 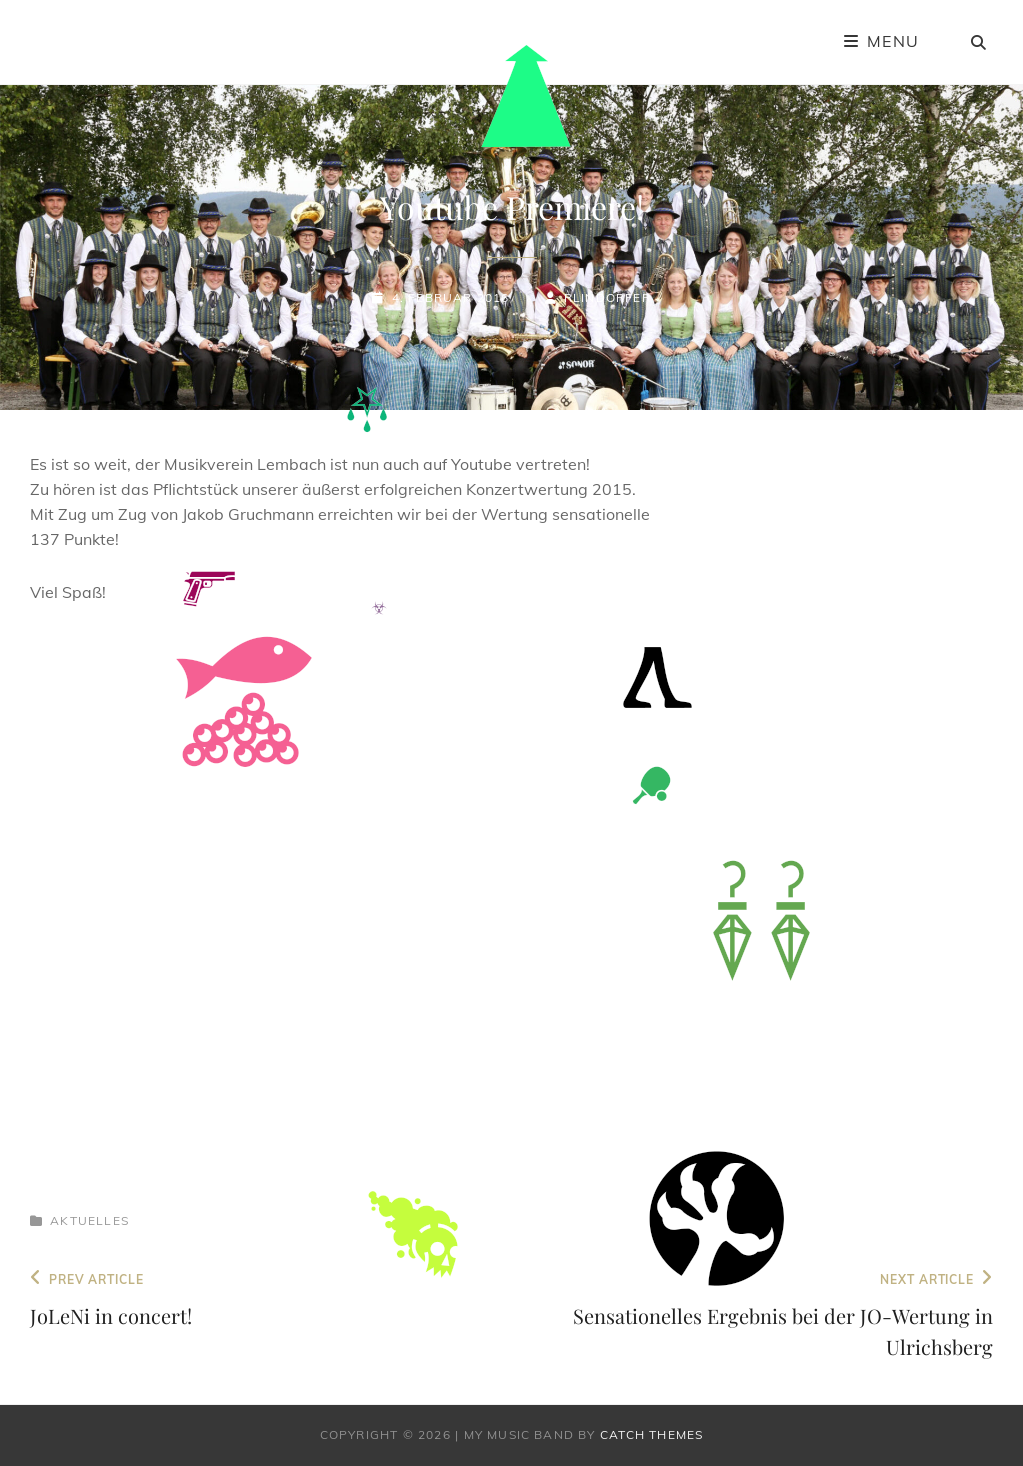 I want to click on indicates a critical hit or instant kill ability, so click(x=413, y=1235).